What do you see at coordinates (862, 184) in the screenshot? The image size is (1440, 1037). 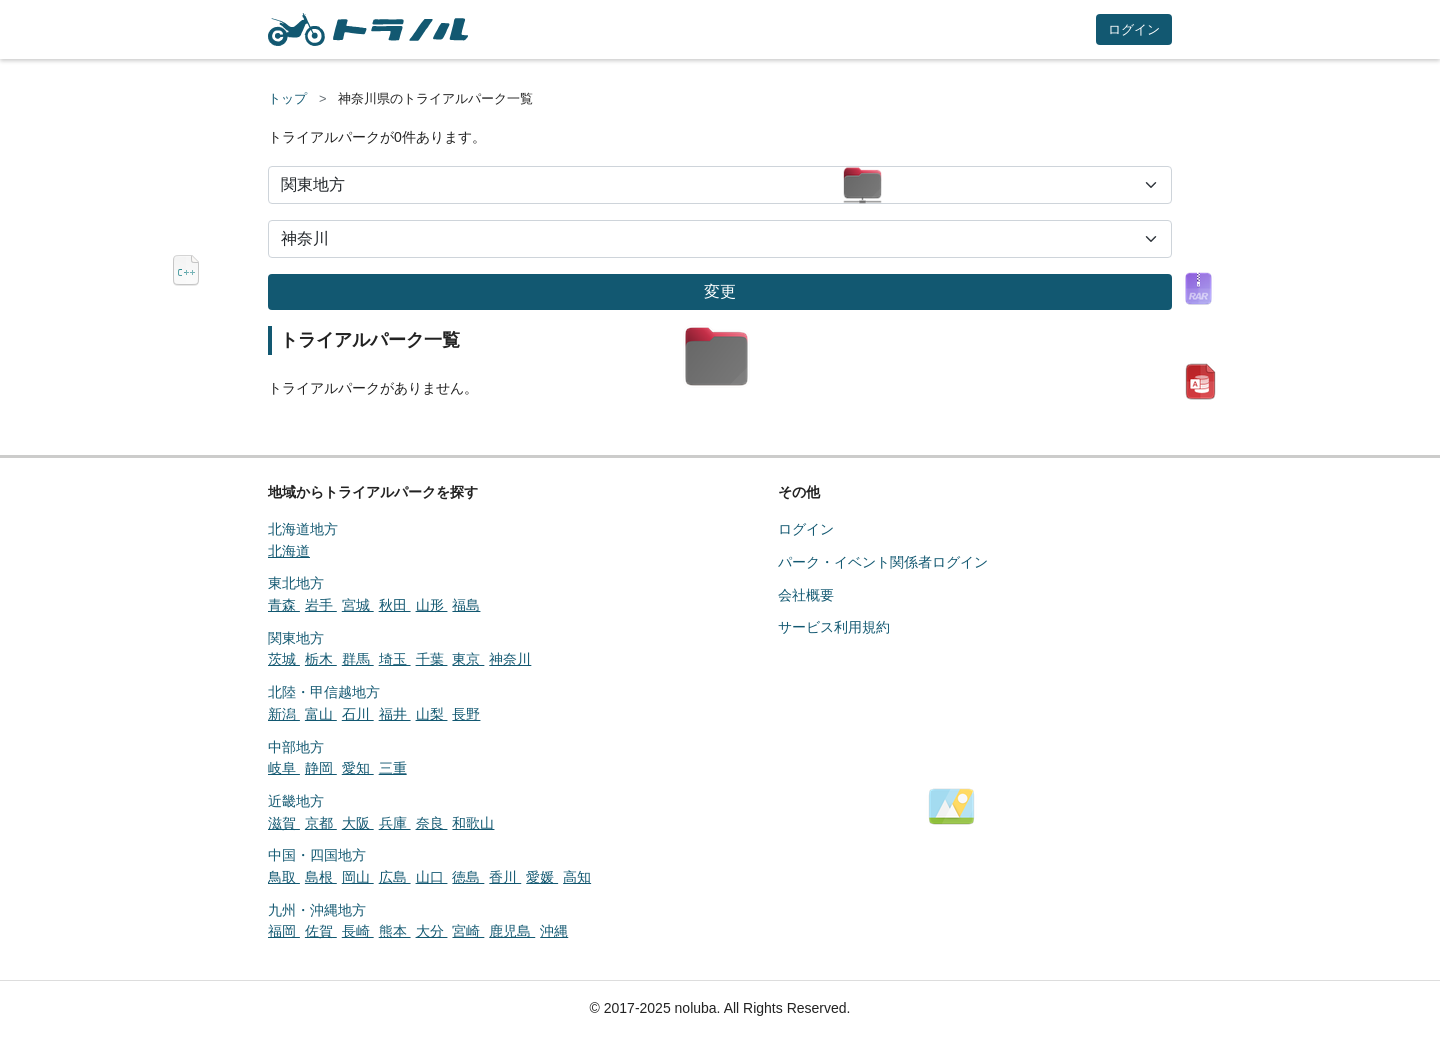 I see `access files stored on a remote server` at bounding box center [862, 184].